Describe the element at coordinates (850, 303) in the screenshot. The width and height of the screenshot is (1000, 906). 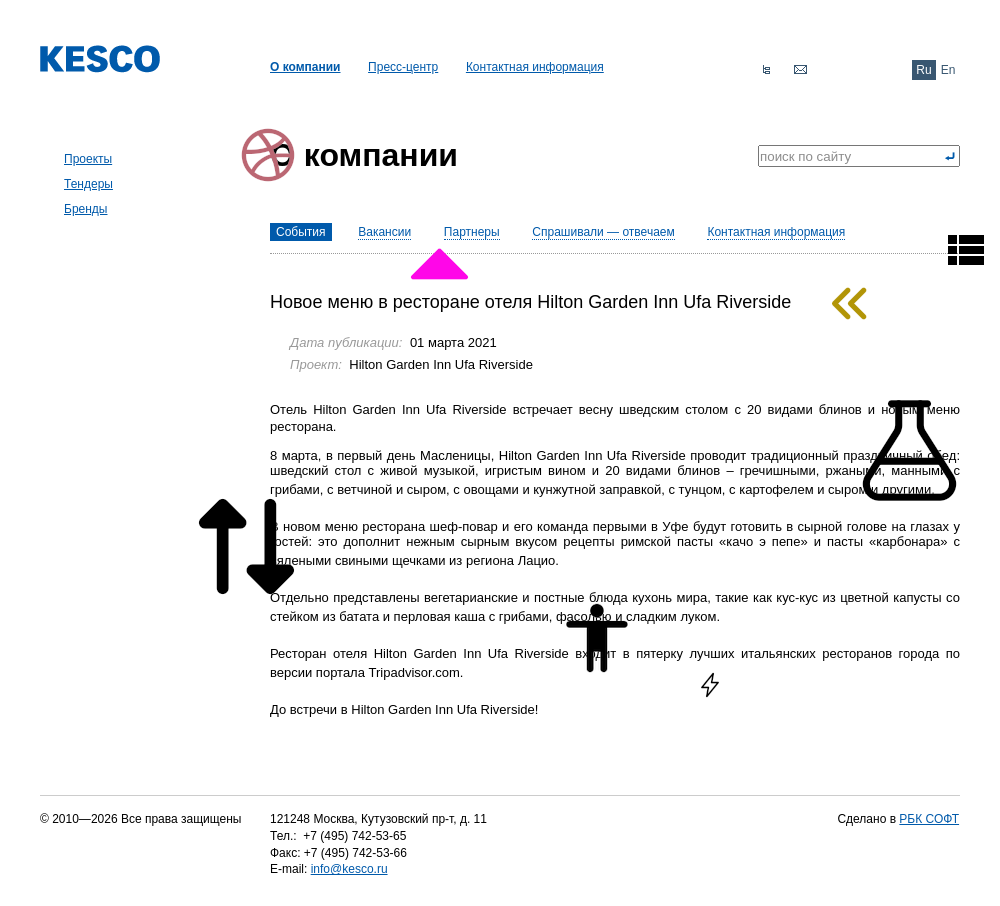
I see `go back to the beginning` at that location.